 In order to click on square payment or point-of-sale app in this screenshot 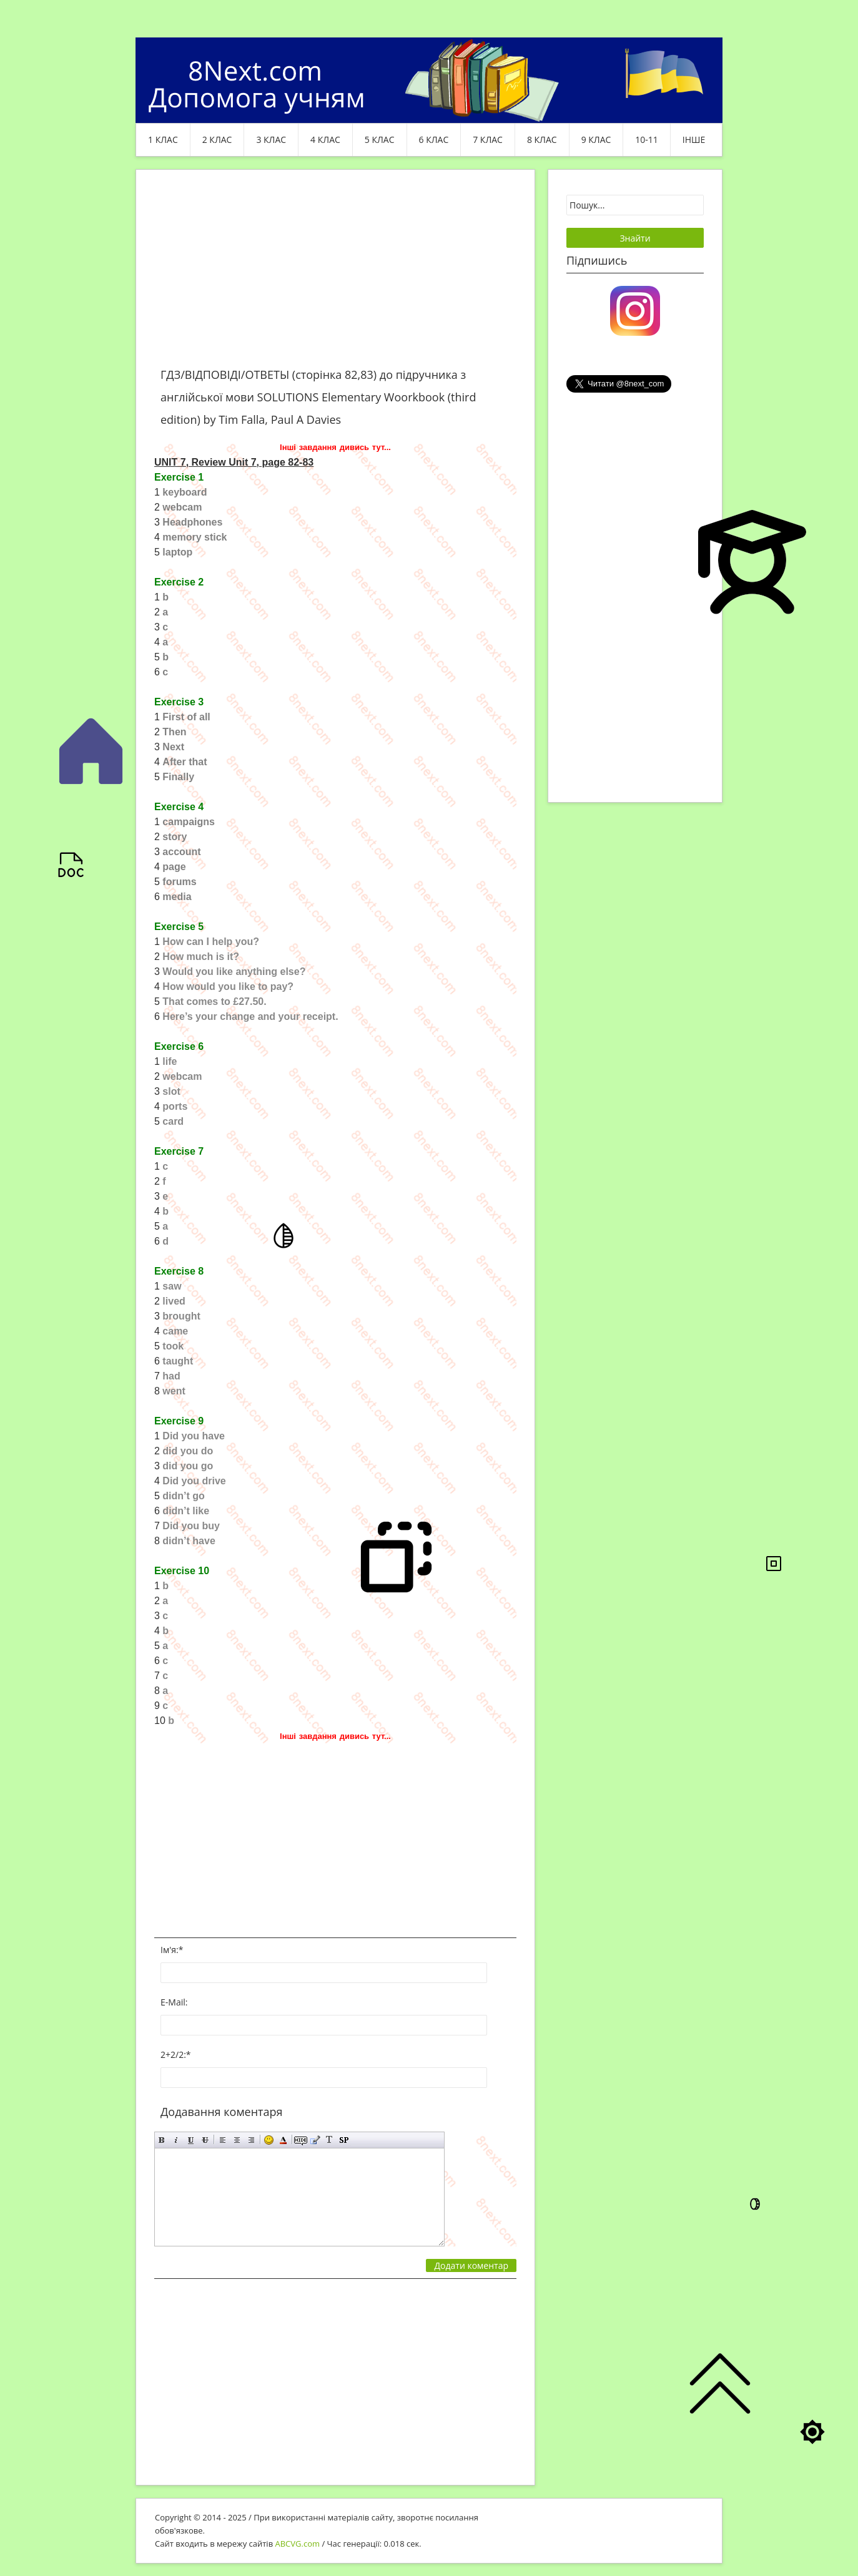, I will do `click(774, 1564)`.